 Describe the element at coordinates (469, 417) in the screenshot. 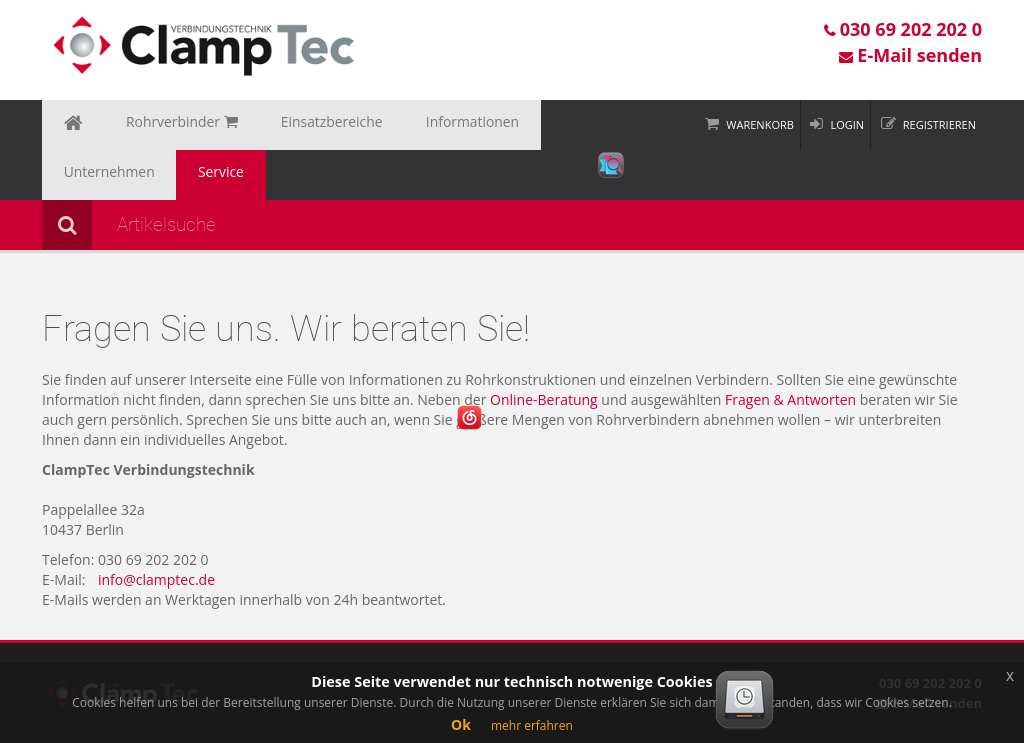

I see `open netease cloud music app` at that location.